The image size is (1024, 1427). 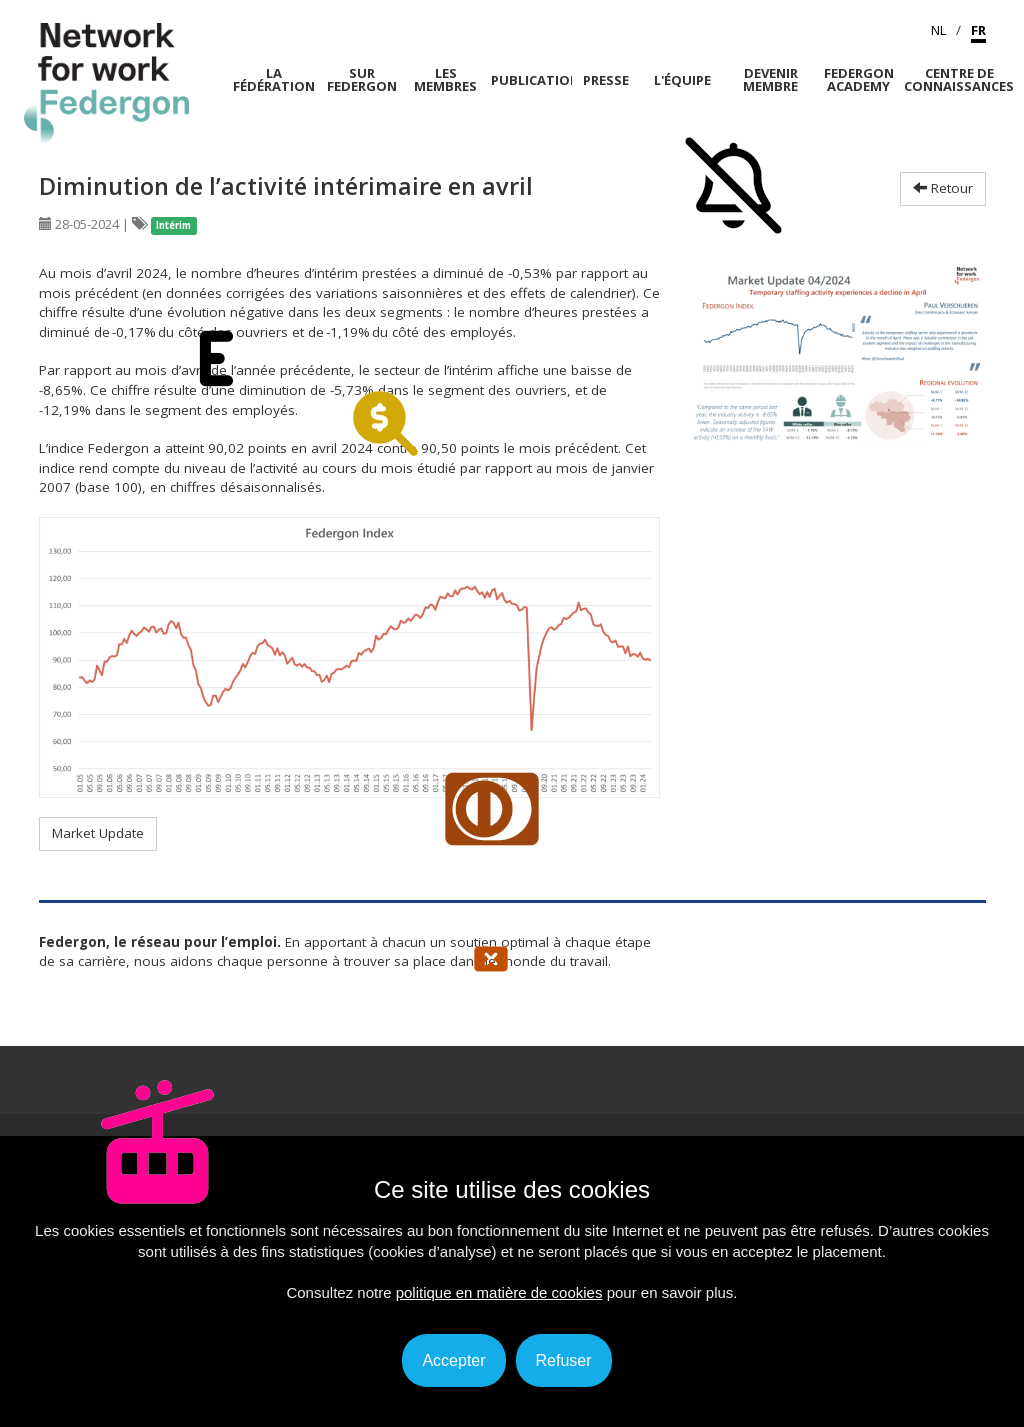 What do you see at coordinates (492, 809) in the screenshot?
I see `pay with Diners Club credit card` at bounding box center [492, 809].